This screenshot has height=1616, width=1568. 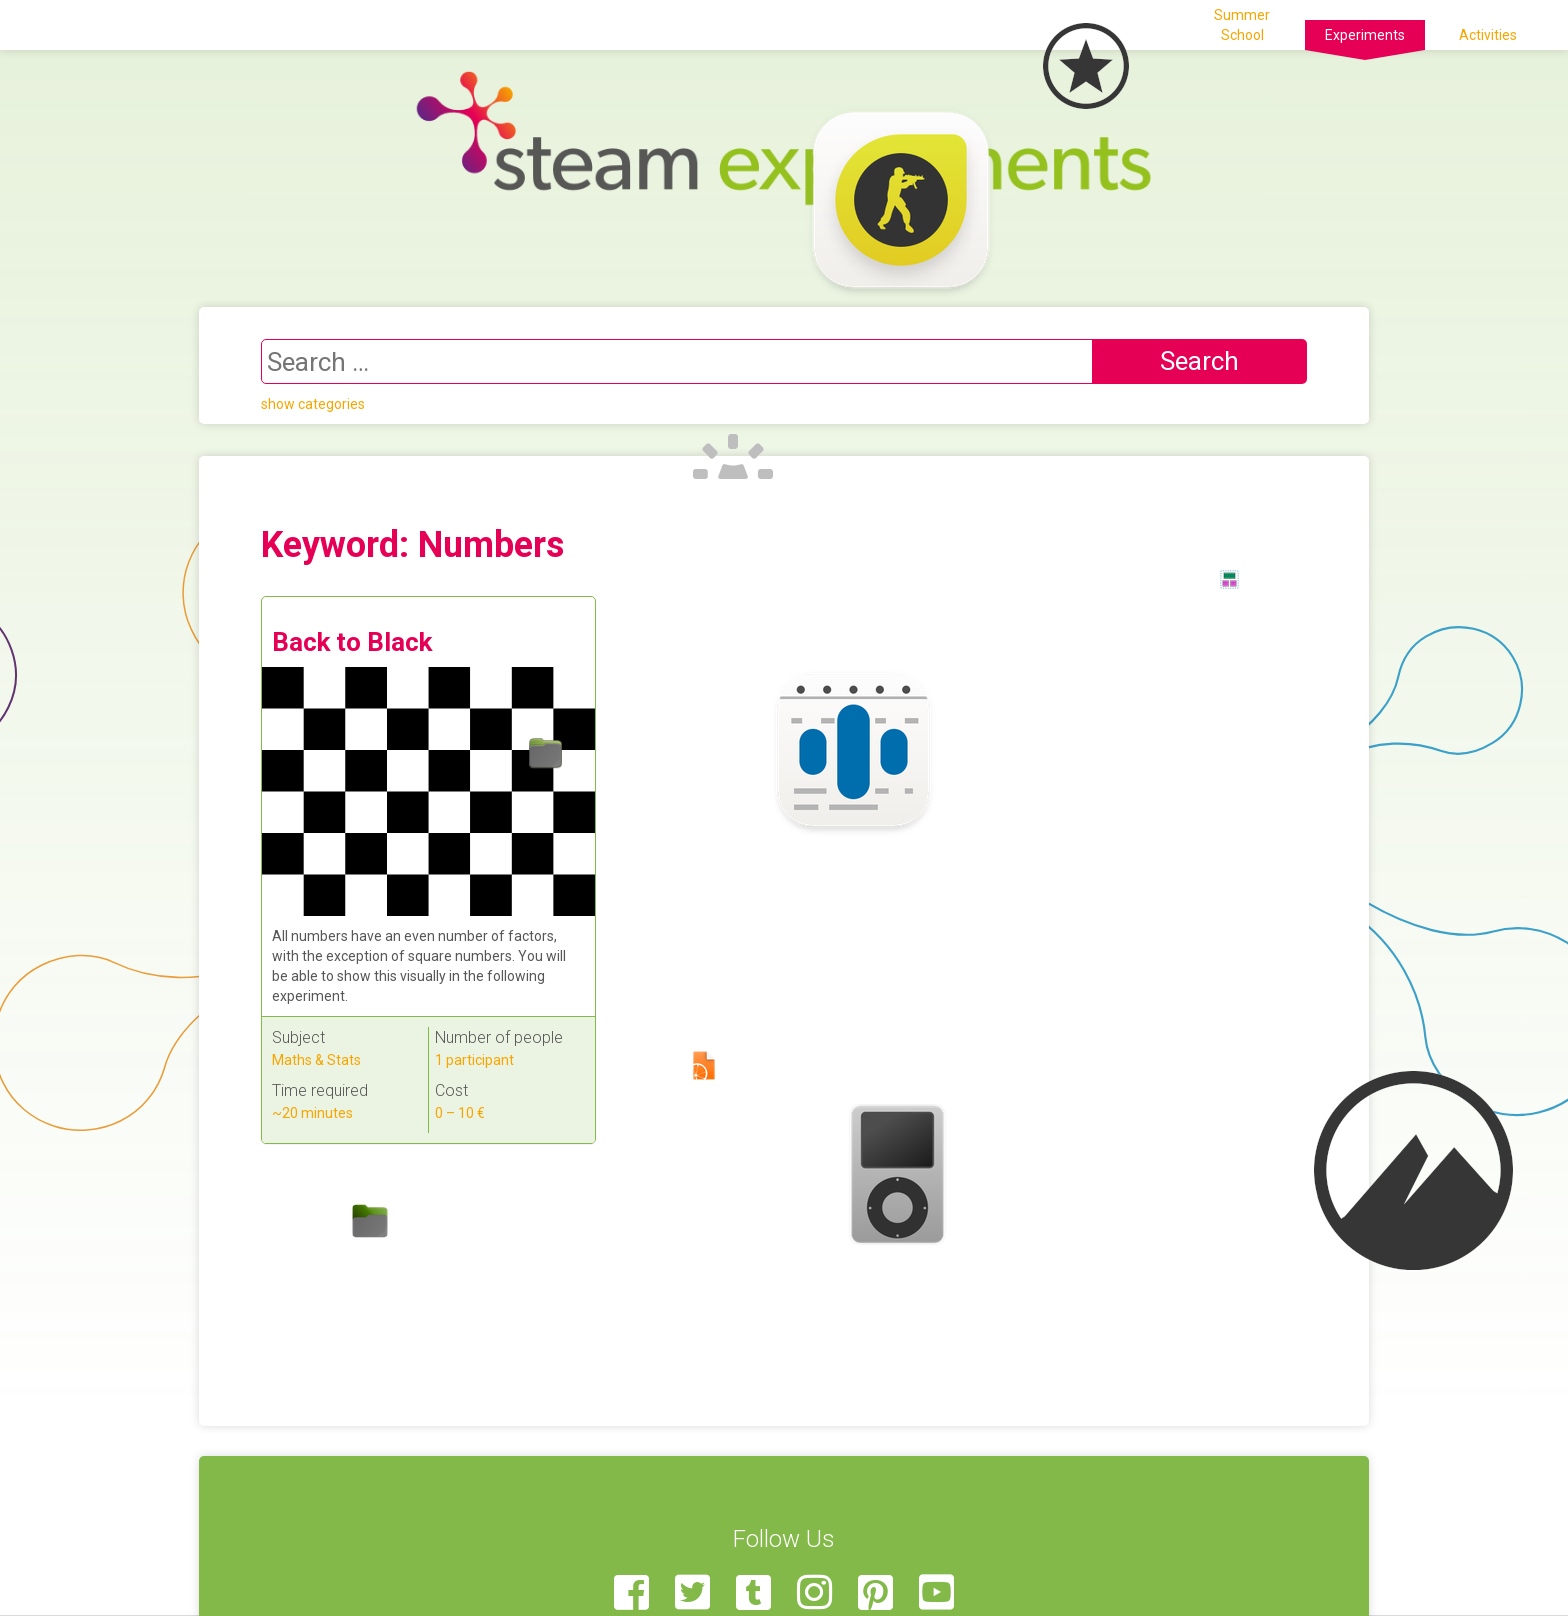 What do you see at coordinates (853, 750) in the screenshot?
I see `open speech note app for voice transcription` at bounding box center [853, 750].